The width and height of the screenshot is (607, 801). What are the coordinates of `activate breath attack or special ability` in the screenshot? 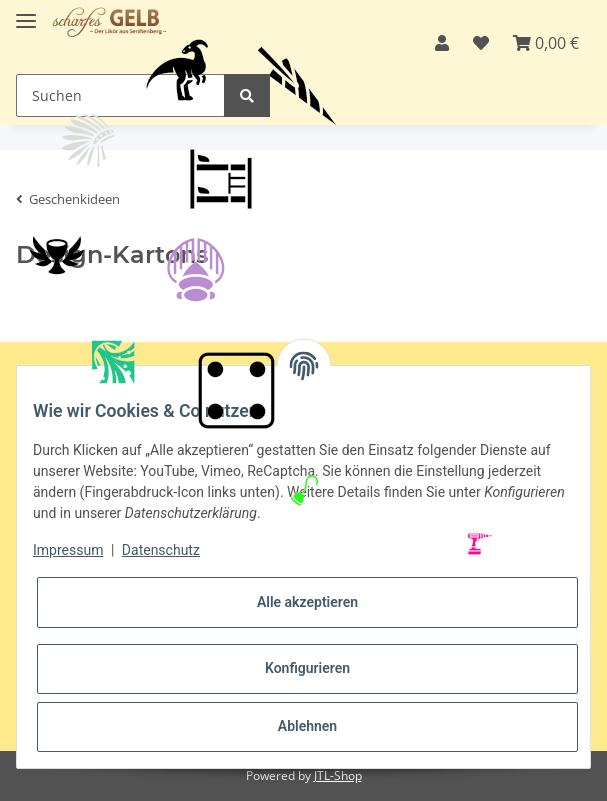 It's located at (113, 362).